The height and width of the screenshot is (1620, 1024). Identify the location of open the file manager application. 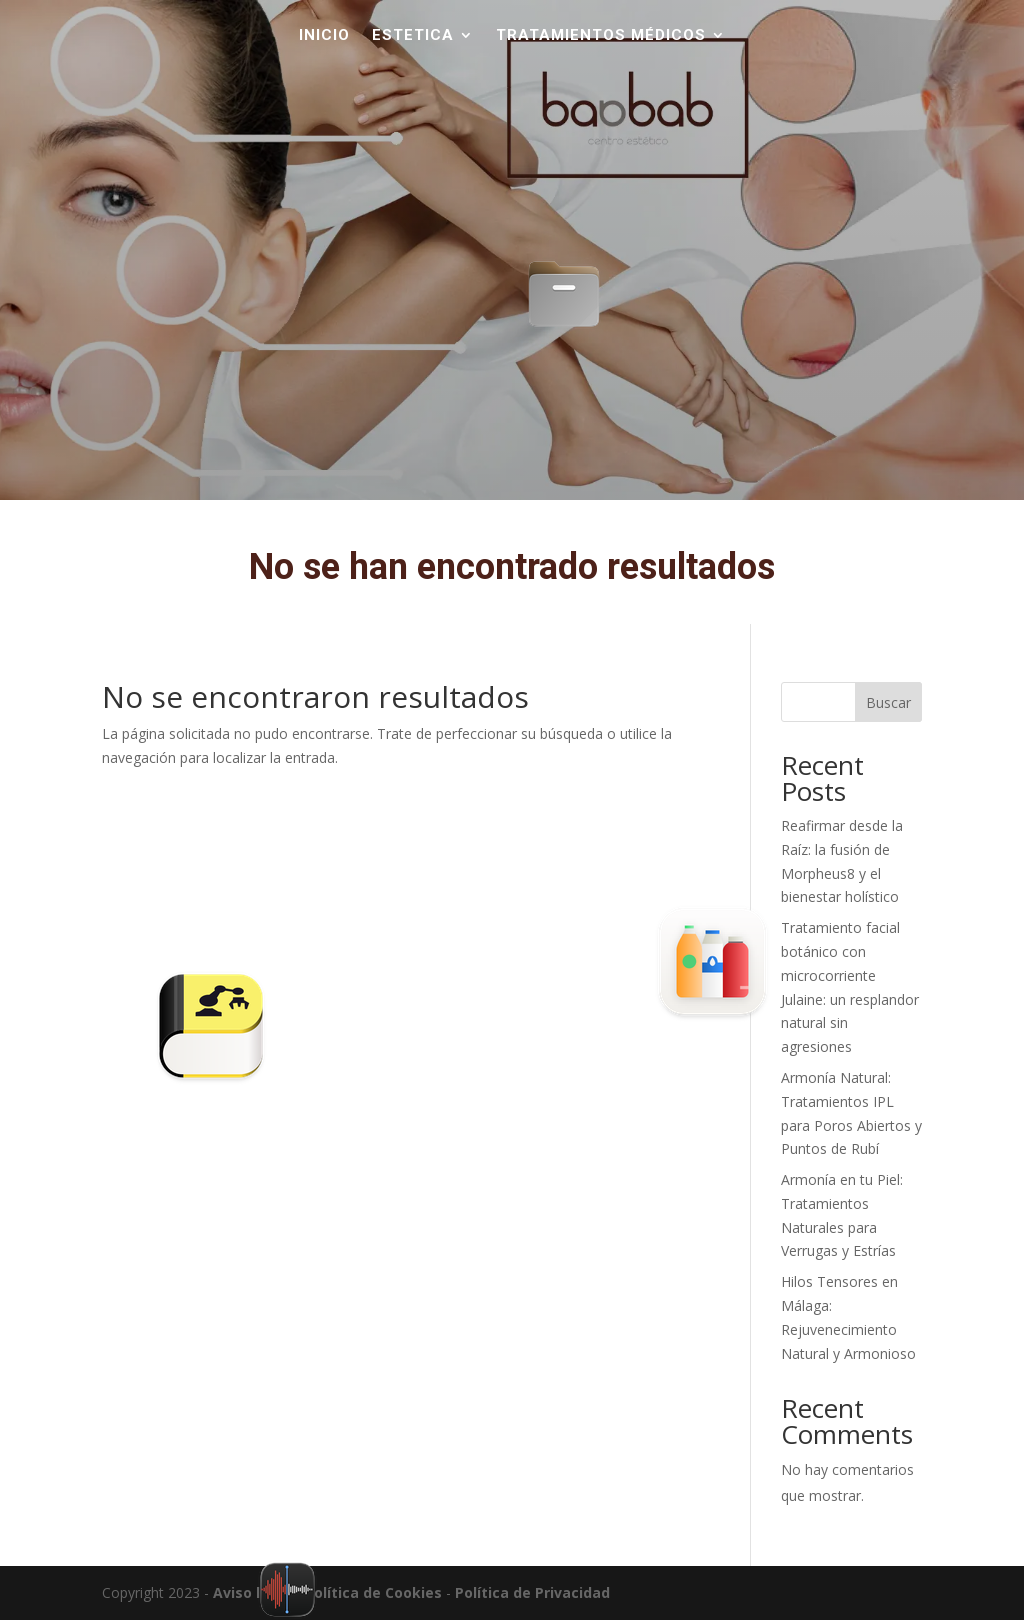
(564, 294).